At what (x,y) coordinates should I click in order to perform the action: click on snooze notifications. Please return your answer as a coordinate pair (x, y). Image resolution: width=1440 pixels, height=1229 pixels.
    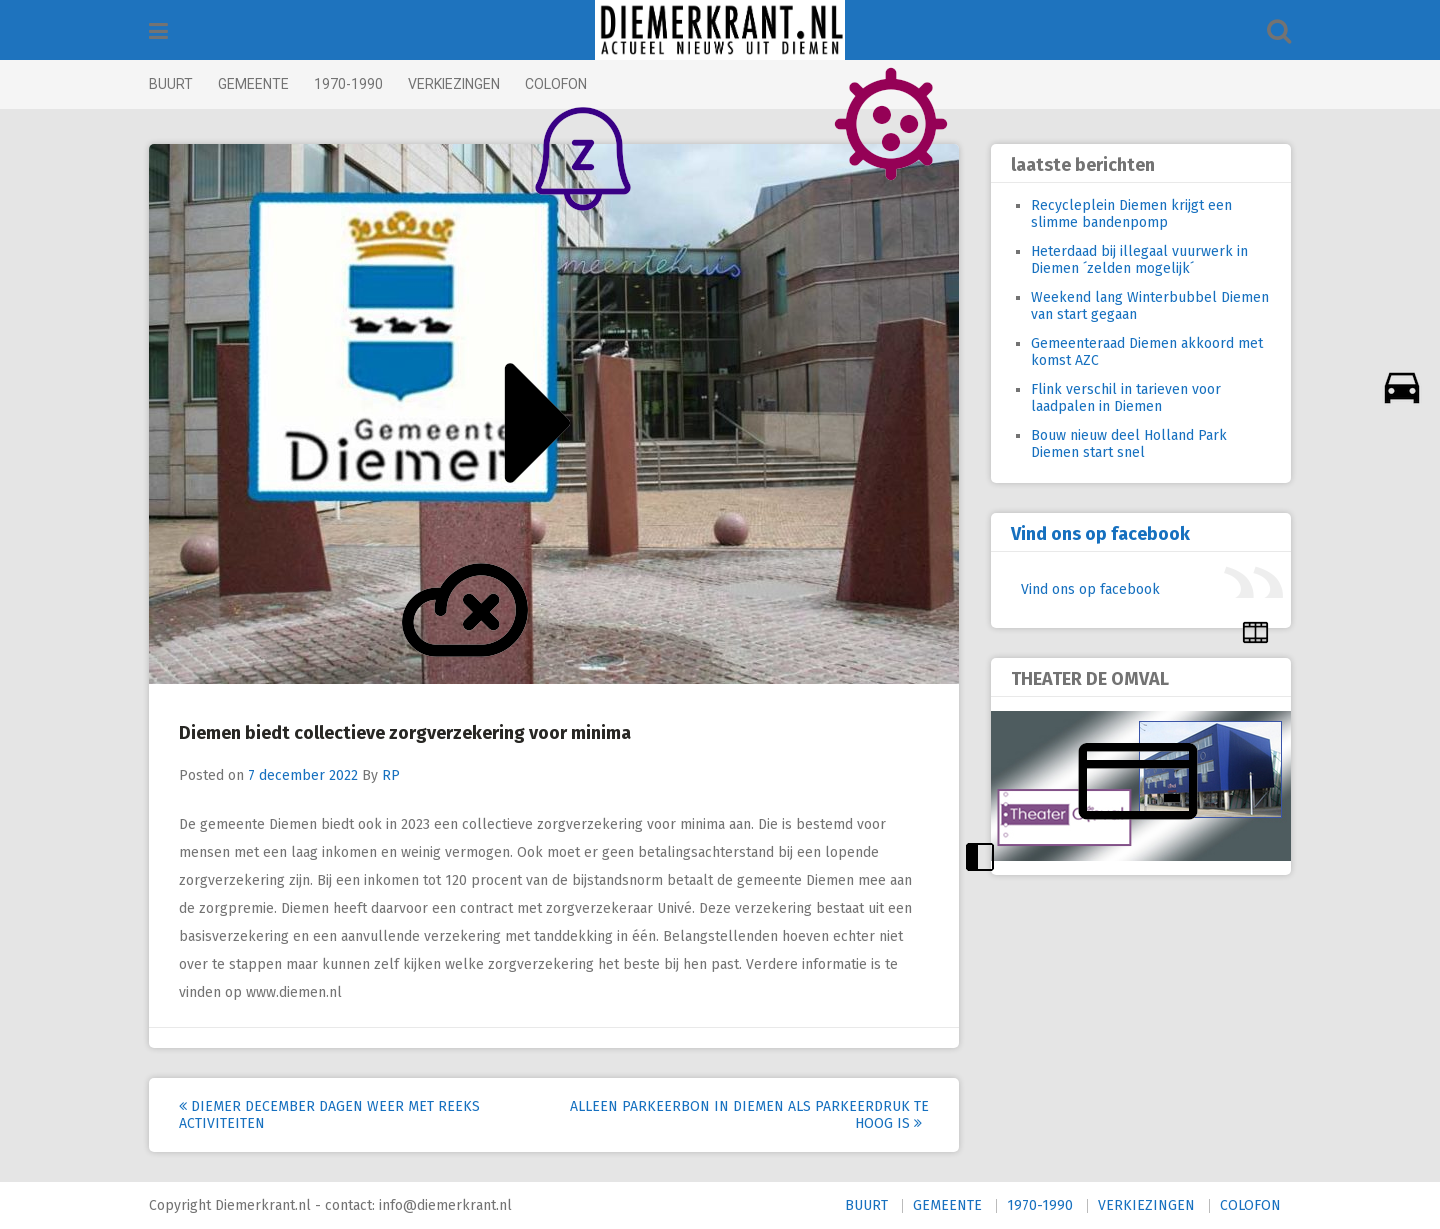
    Looking at the image, I should click on (583, 159).